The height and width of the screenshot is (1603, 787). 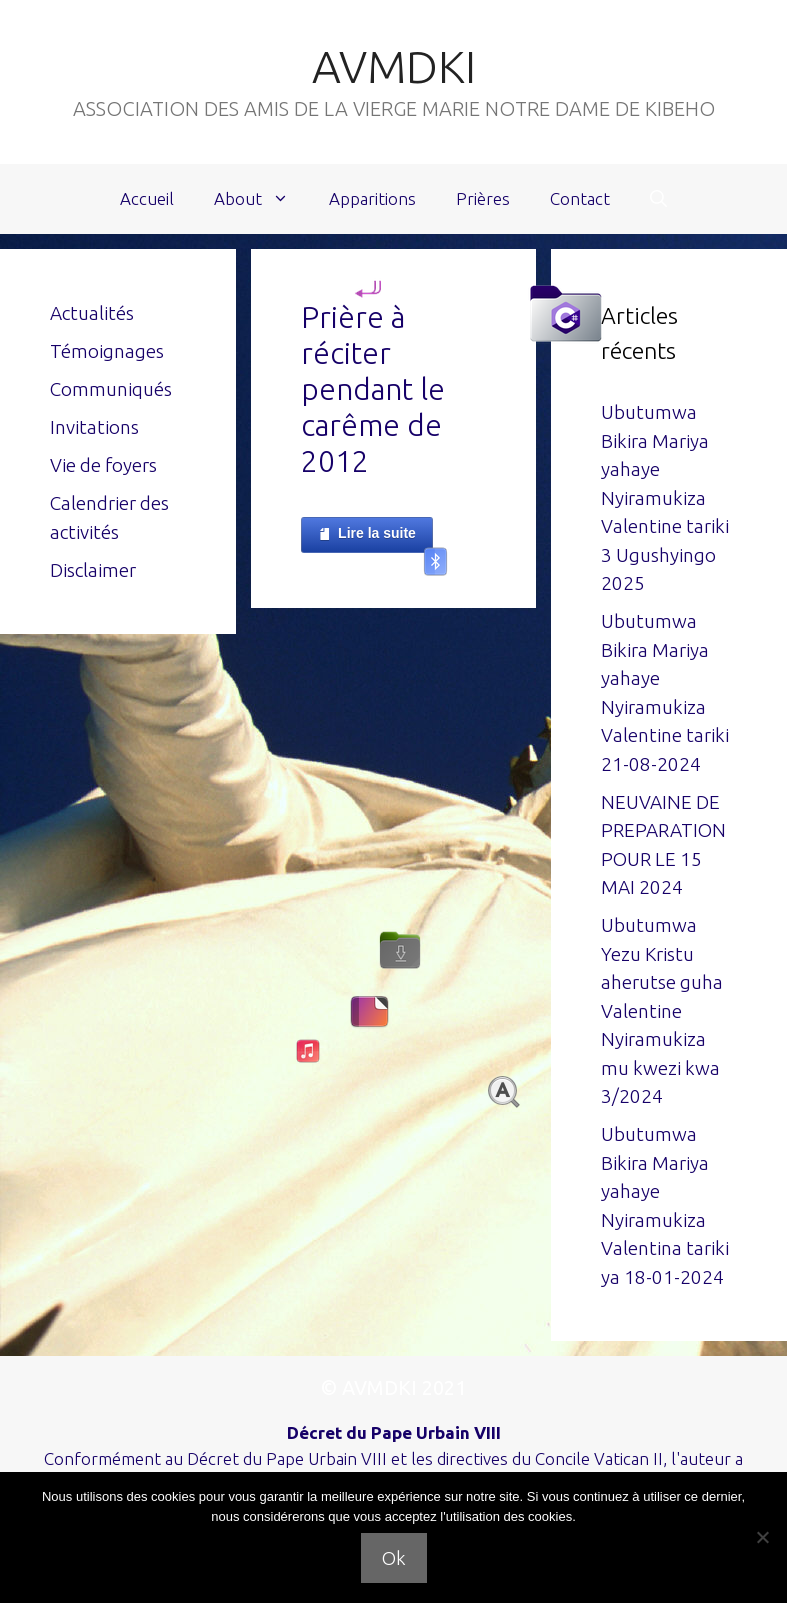 I want to click on open bluetooth settings app, so click(x=435, y=561).